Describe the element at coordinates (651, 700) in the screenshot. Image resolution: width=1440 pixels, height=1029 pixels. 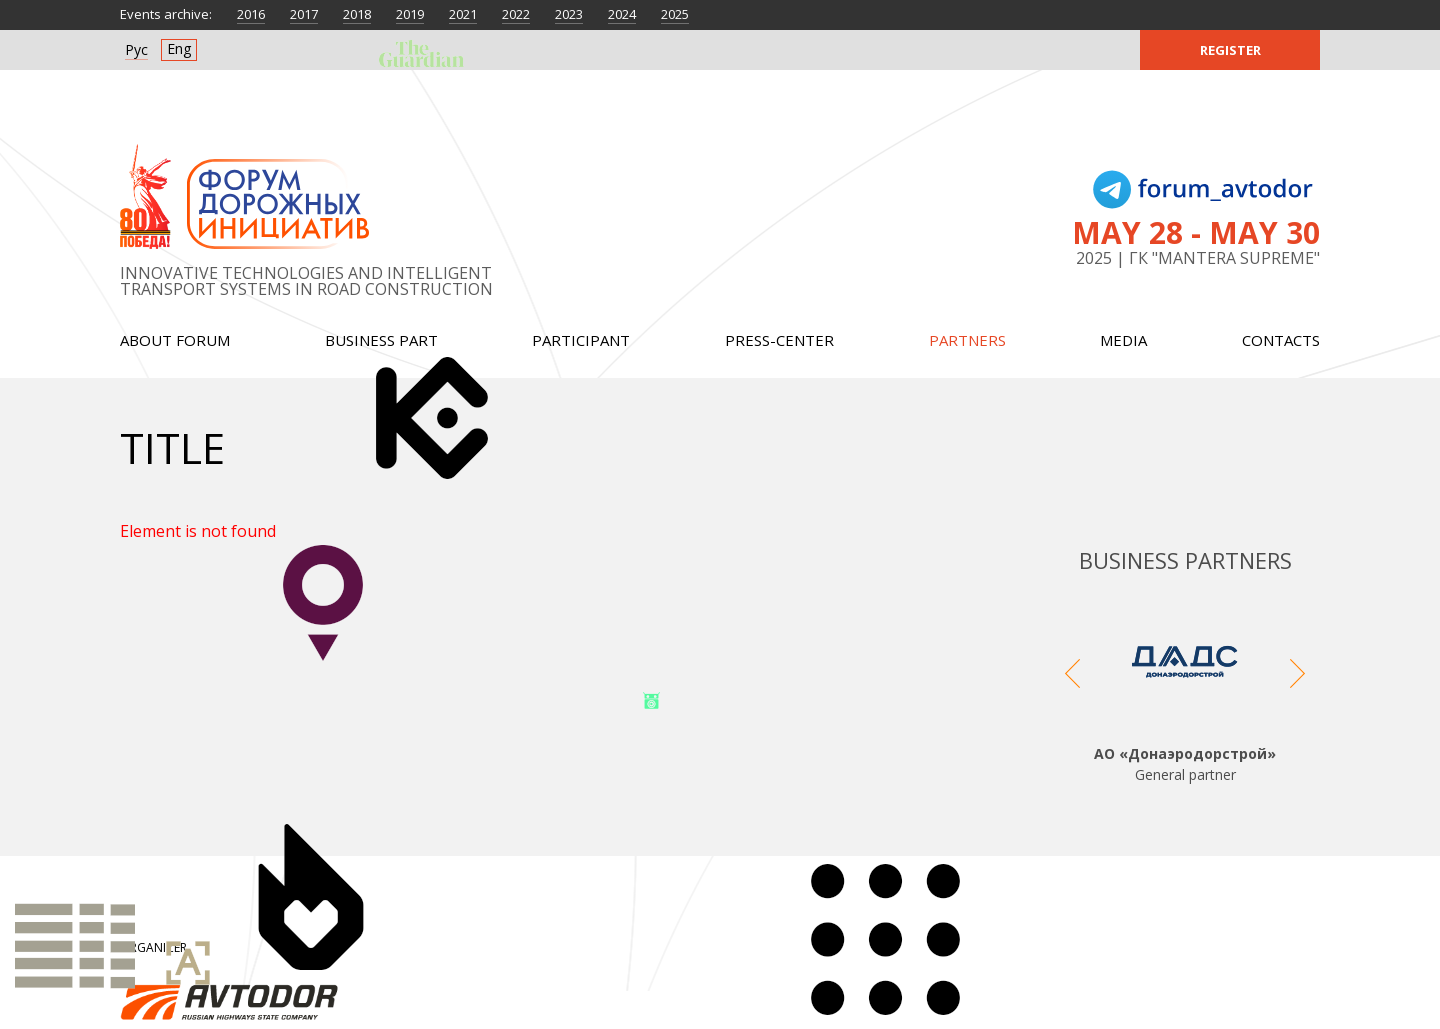
I see `open the F-Droid app store` at that location.